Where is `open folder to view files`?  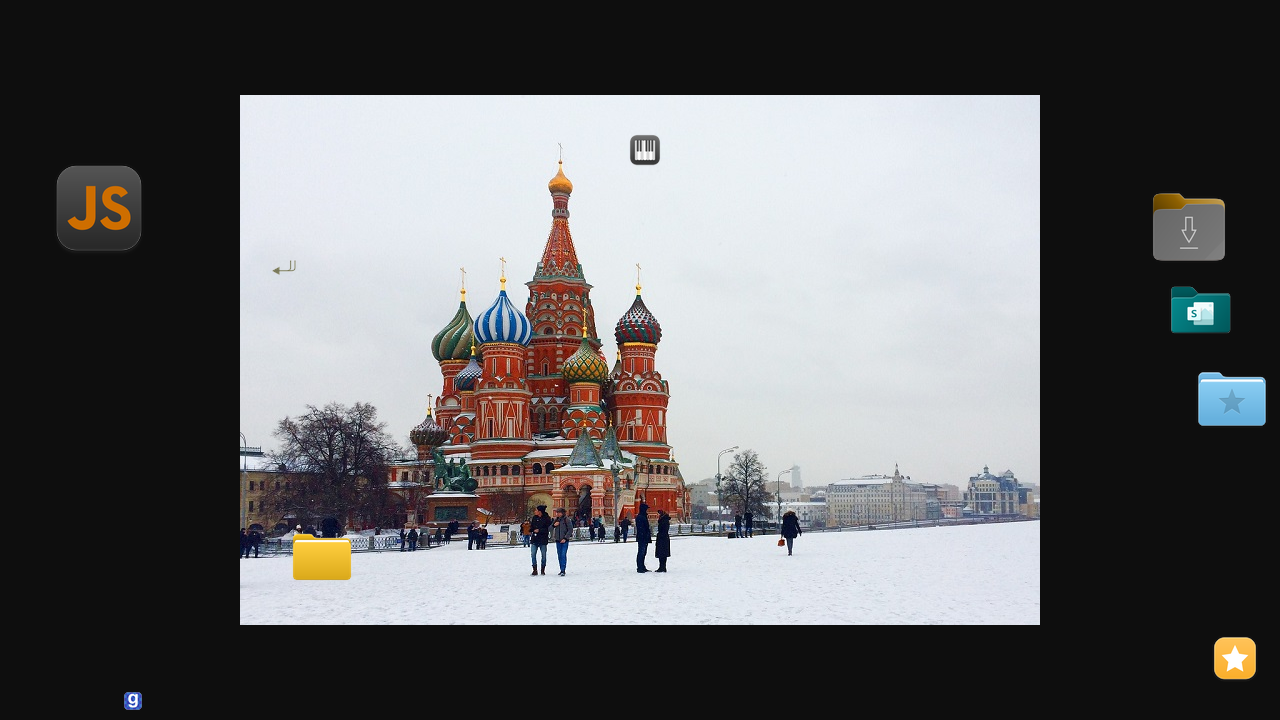 open folder to view files is located at coordinates (322, 557).